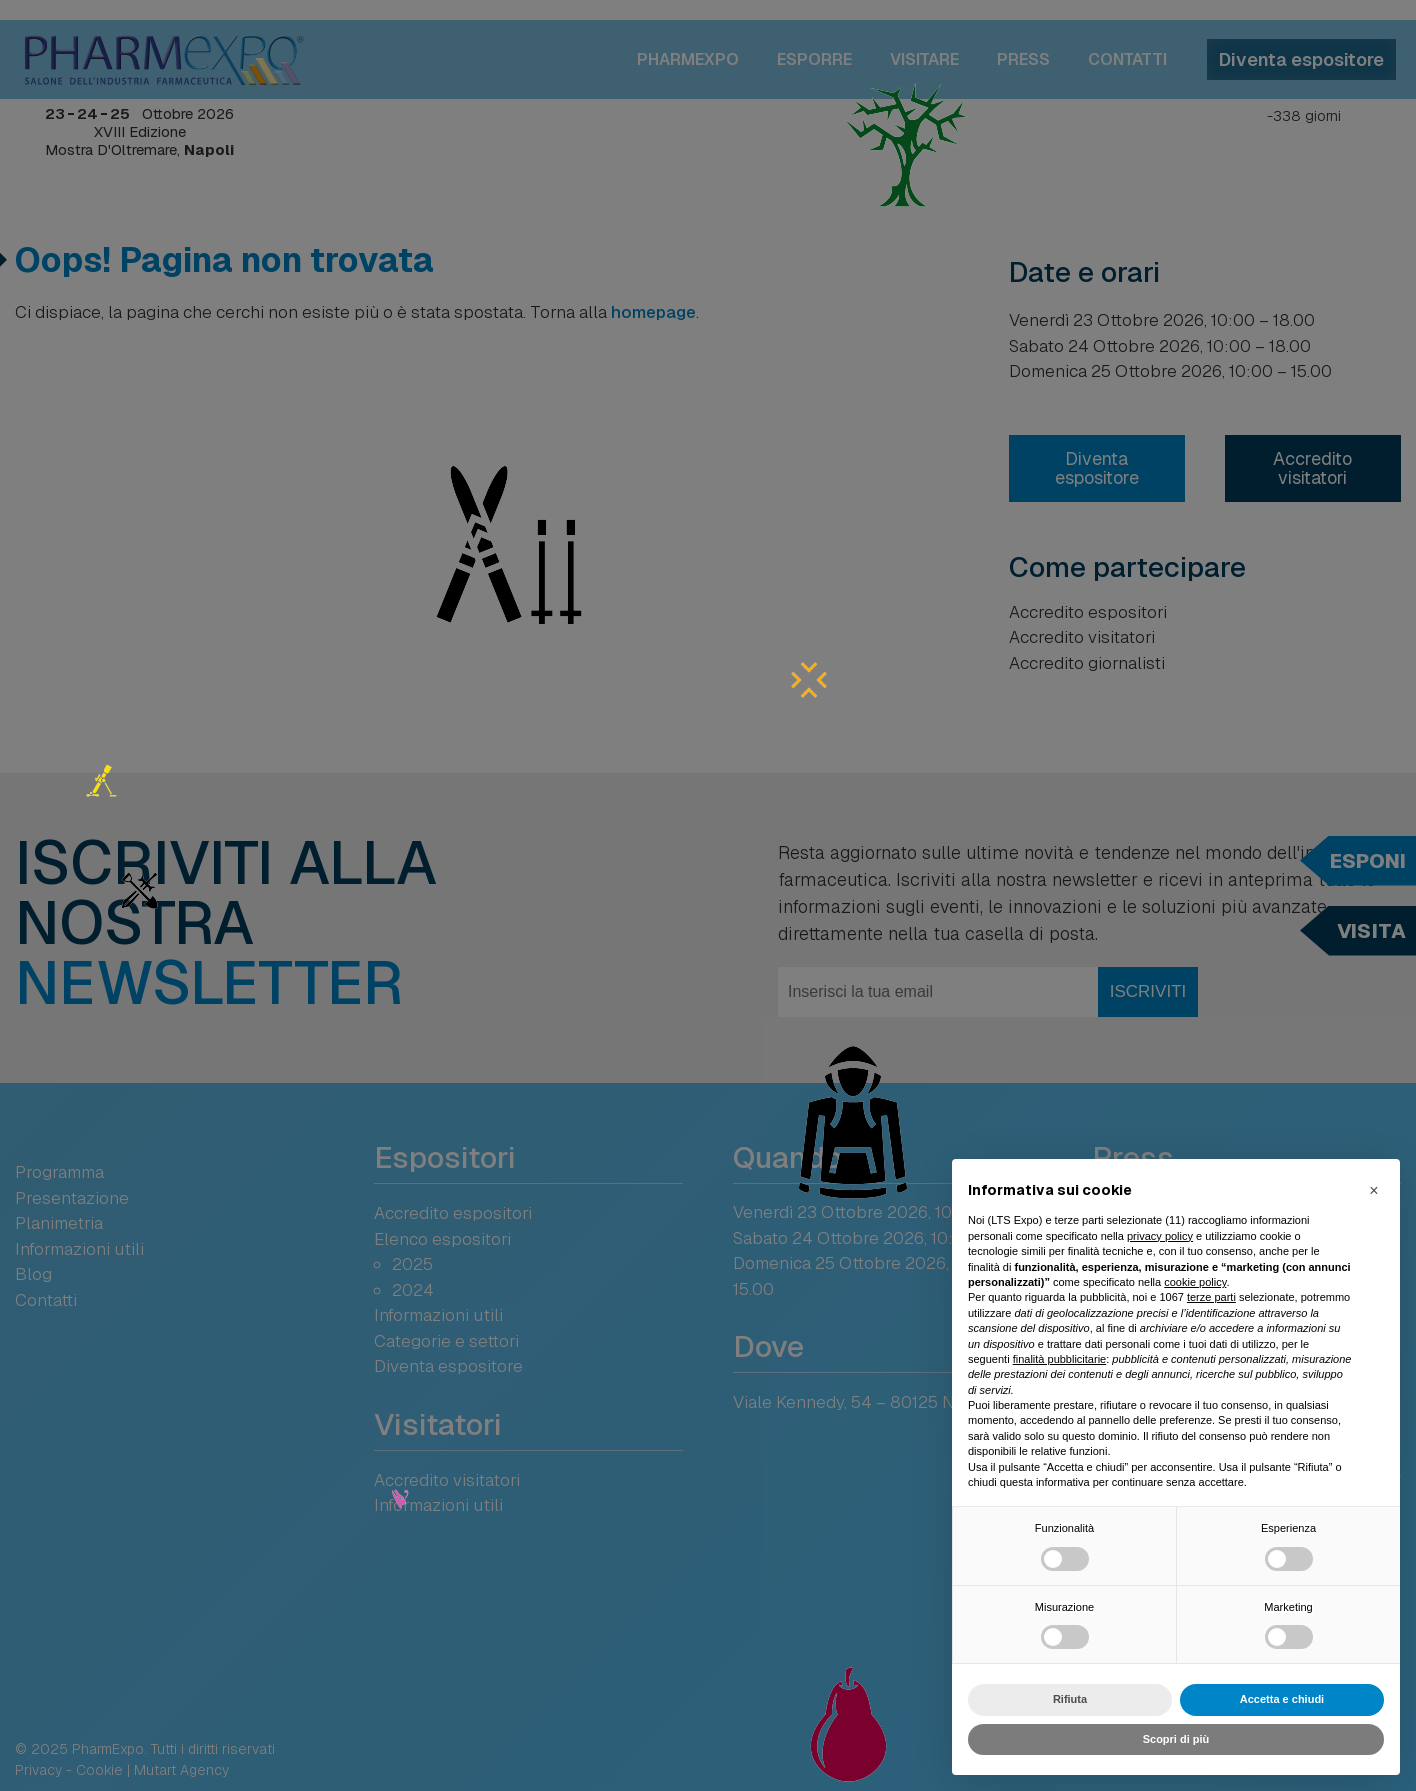  I want to click on center or focus on a target point, so click(809, 680).